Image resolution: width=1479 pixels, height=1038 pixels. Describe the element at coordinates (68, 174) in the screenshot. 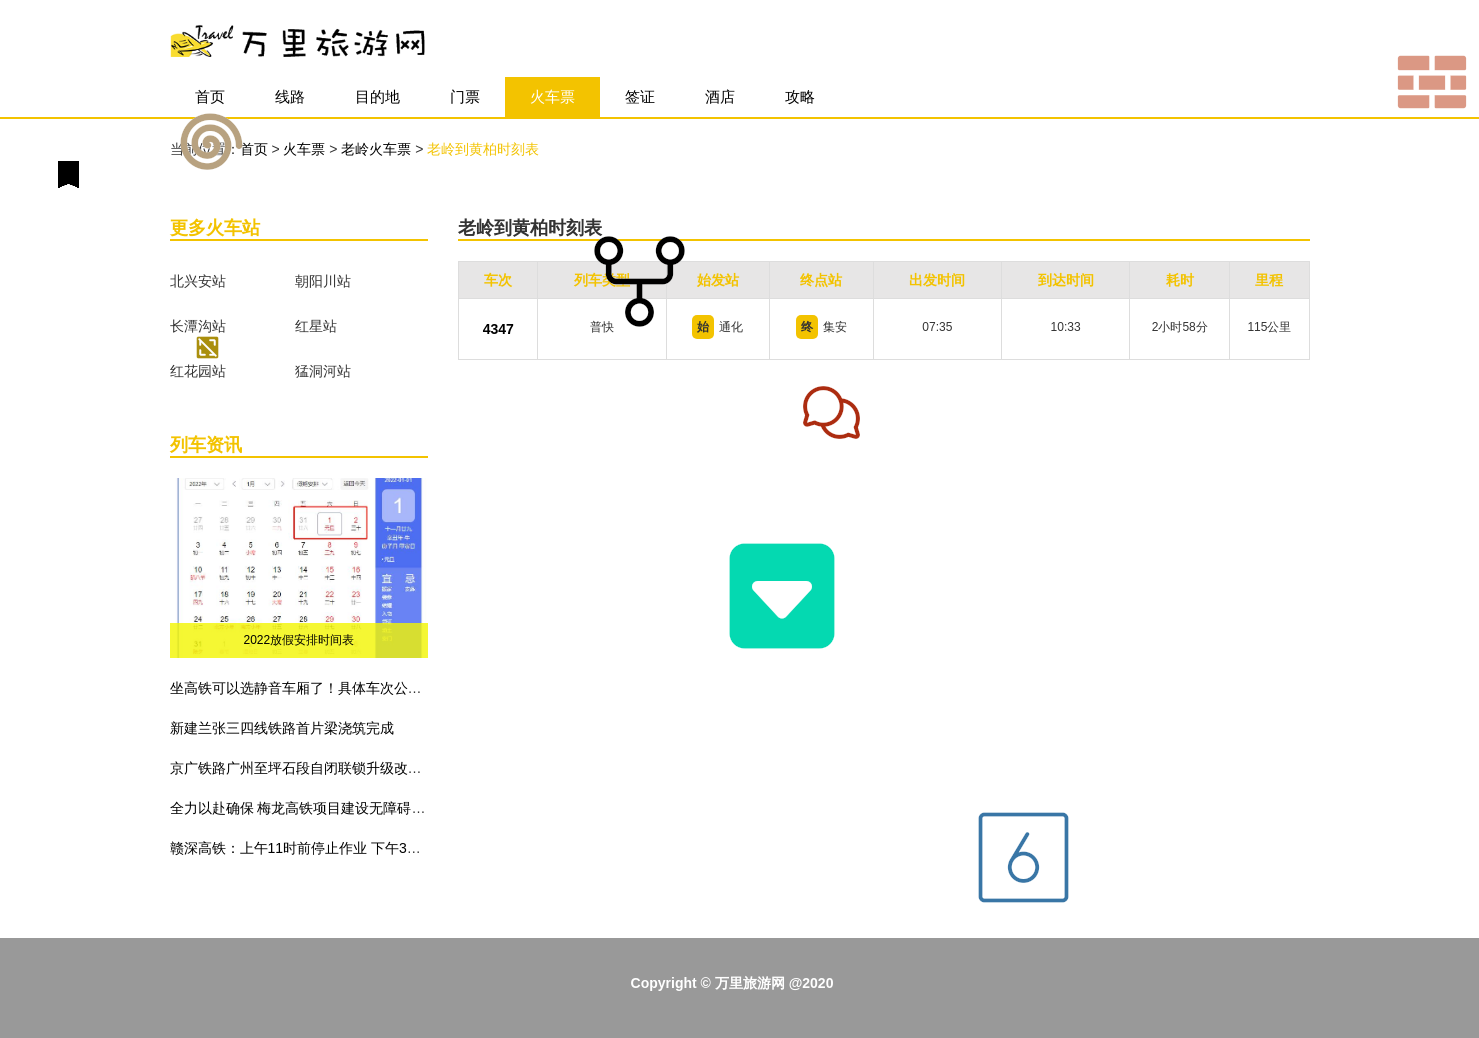

I see `save this item to your bookmarks` at that location.